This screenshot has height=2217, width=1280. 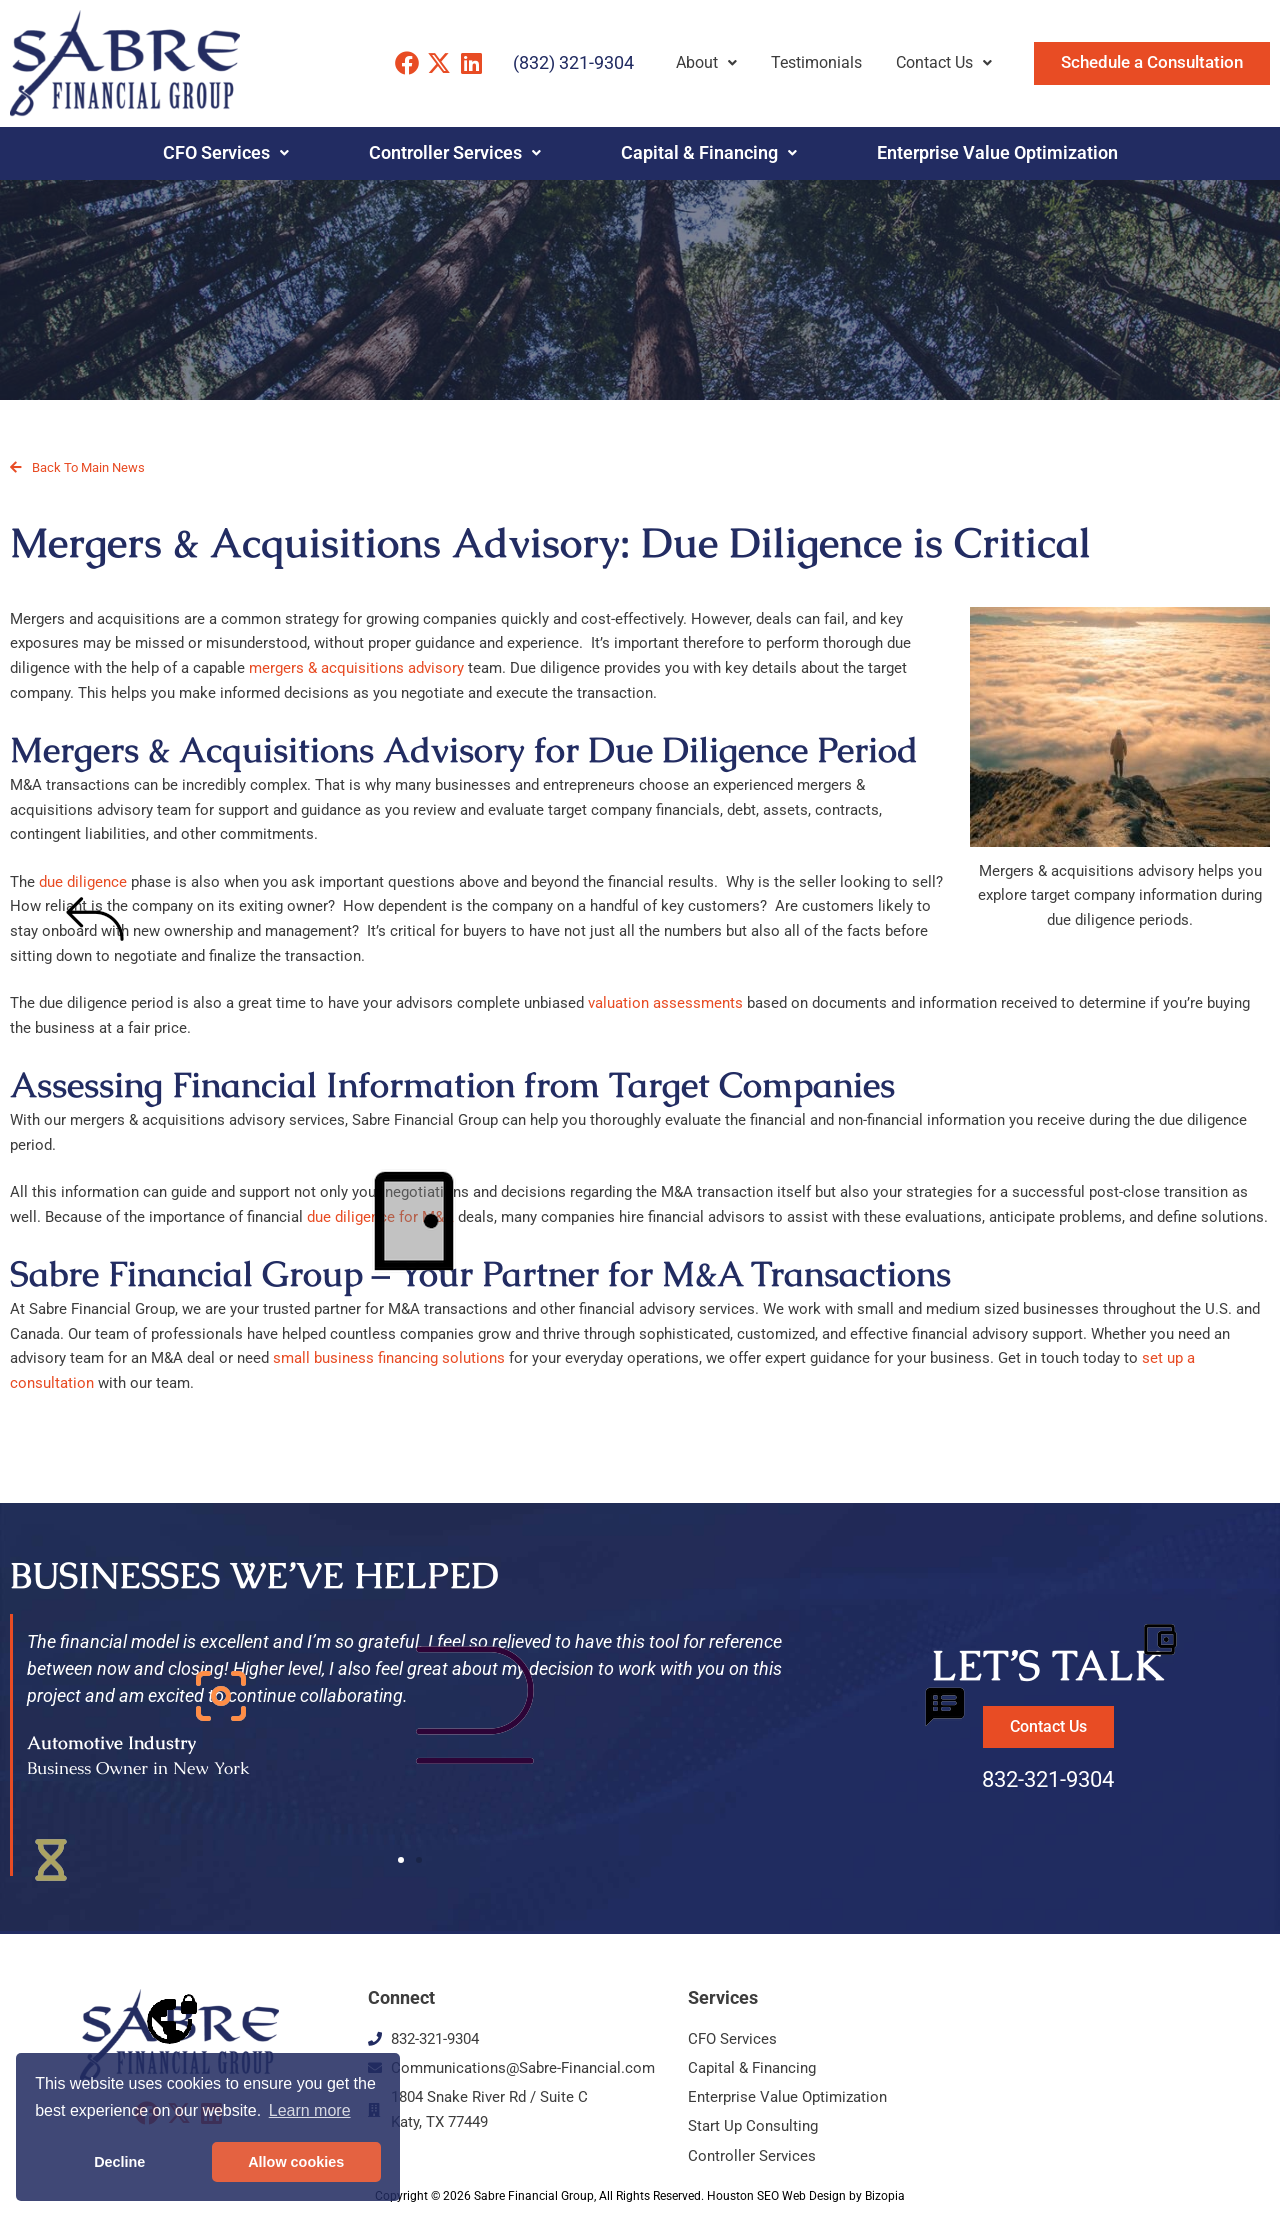 What do you see at coordinates (172, 2019) in the screenshot?
I see `connect to a secure VPN network` at bounding box center [172, 2019].